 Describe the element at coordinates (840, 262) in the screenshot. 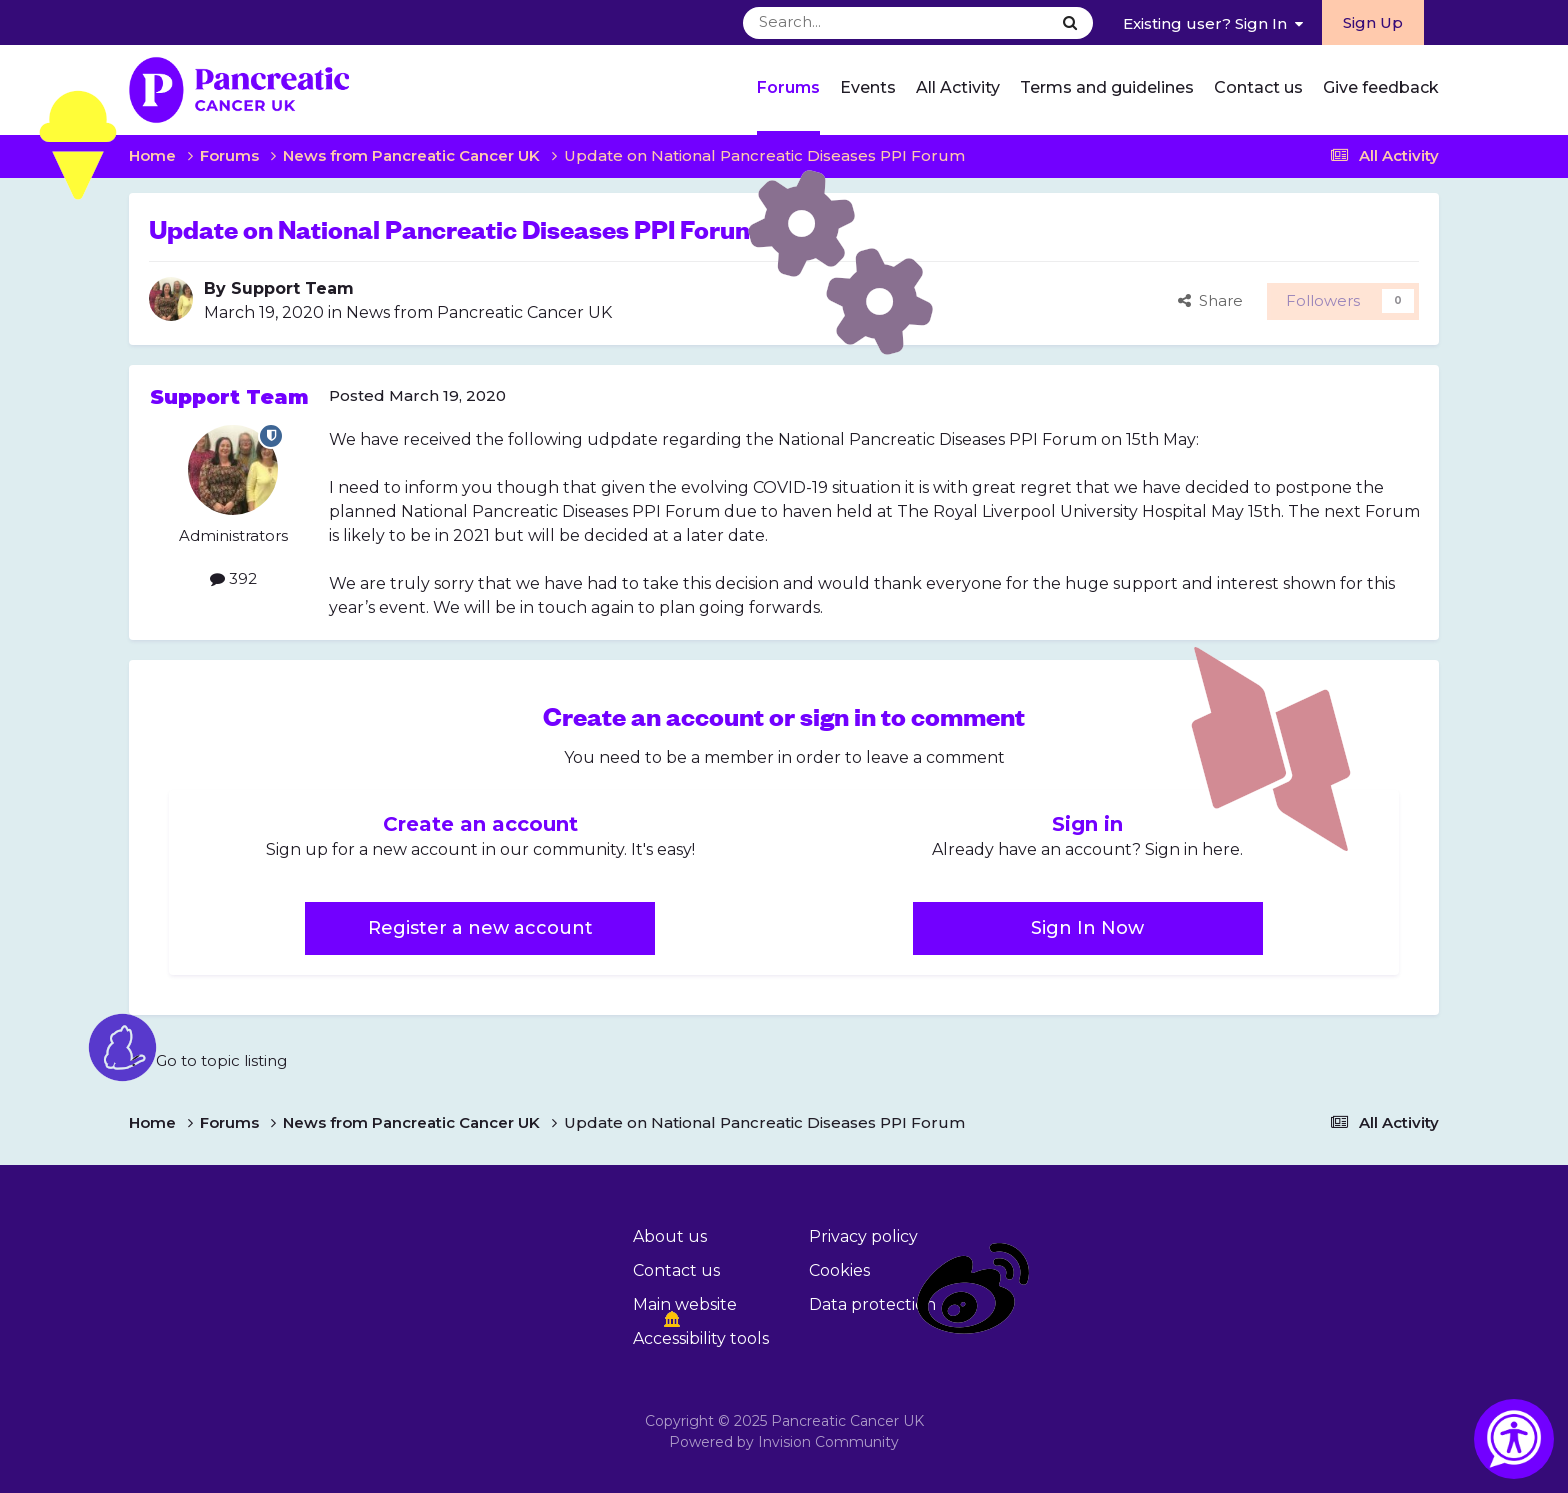

I see `access settings or preferences` at that location.